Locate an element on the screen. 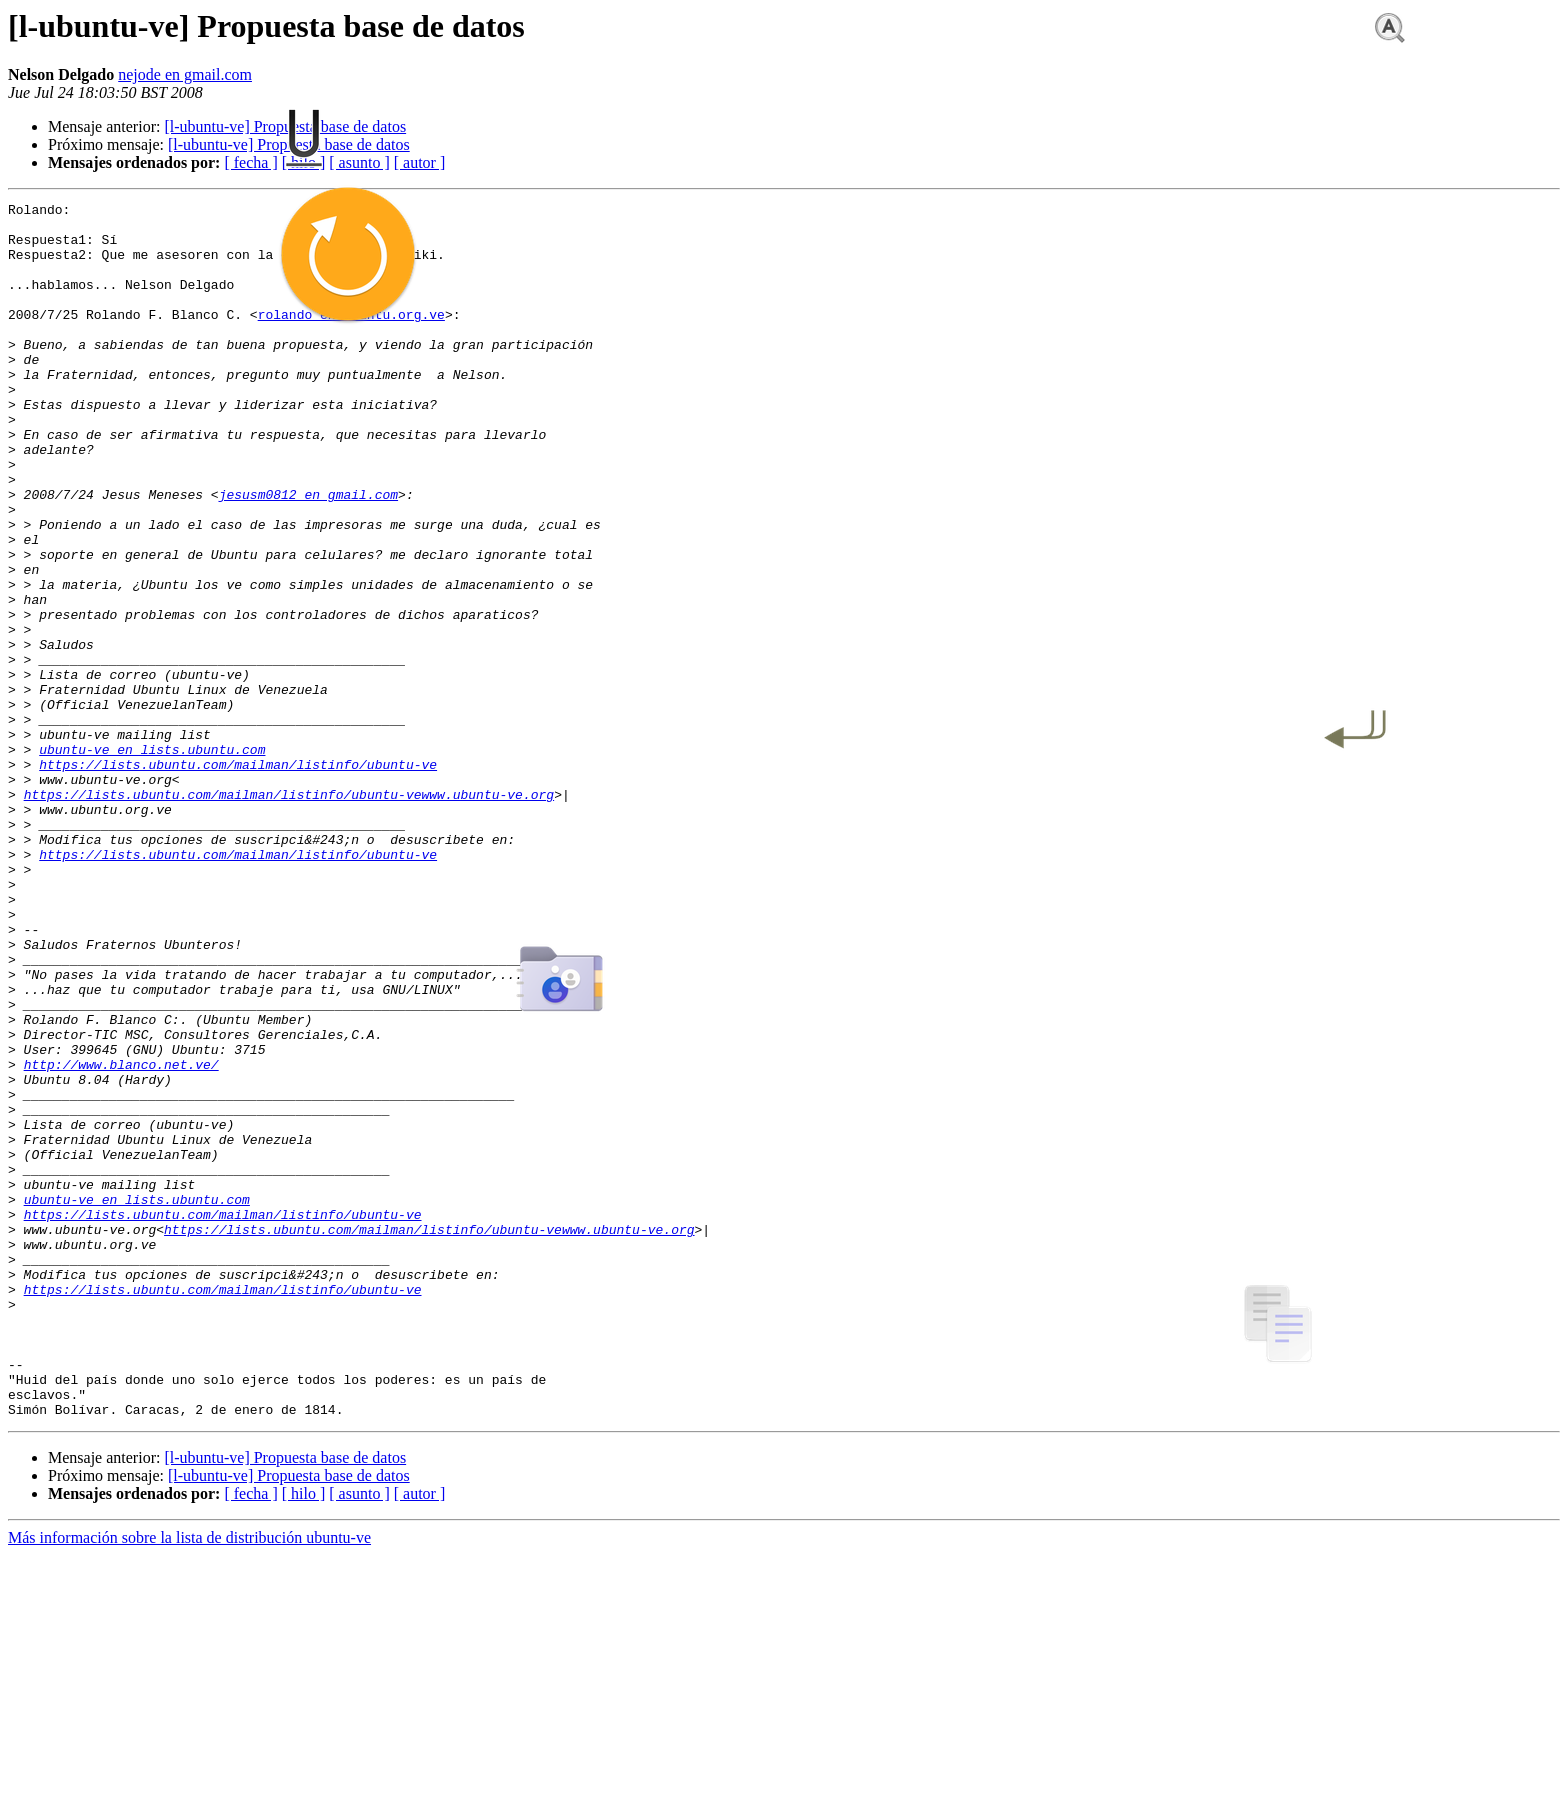  search within file contents is located at coordinates (1390, 28).